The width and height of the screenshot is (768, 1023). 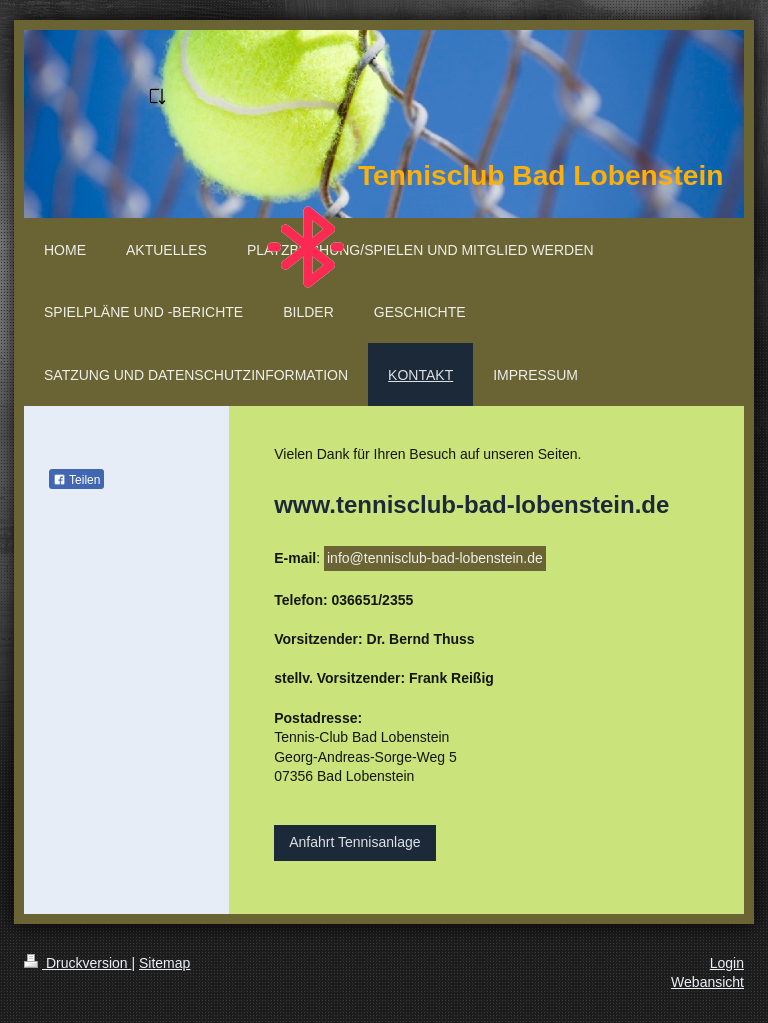 What do you see at coordinates (157, 96) in the screenshot?
I see `auto-fit content to bottom boundary` at bounding box center [157, 96].